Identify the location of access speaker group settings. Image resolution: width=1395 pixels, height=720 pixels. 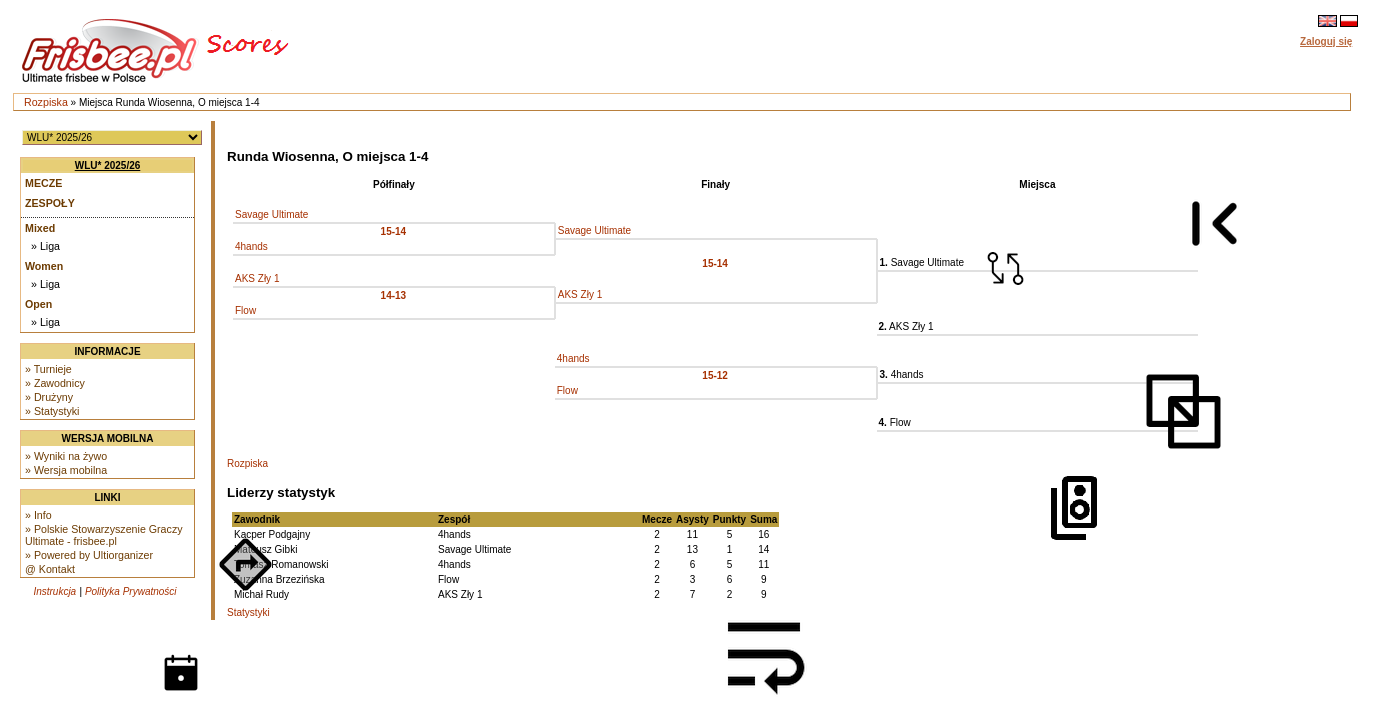
(1074, 508).